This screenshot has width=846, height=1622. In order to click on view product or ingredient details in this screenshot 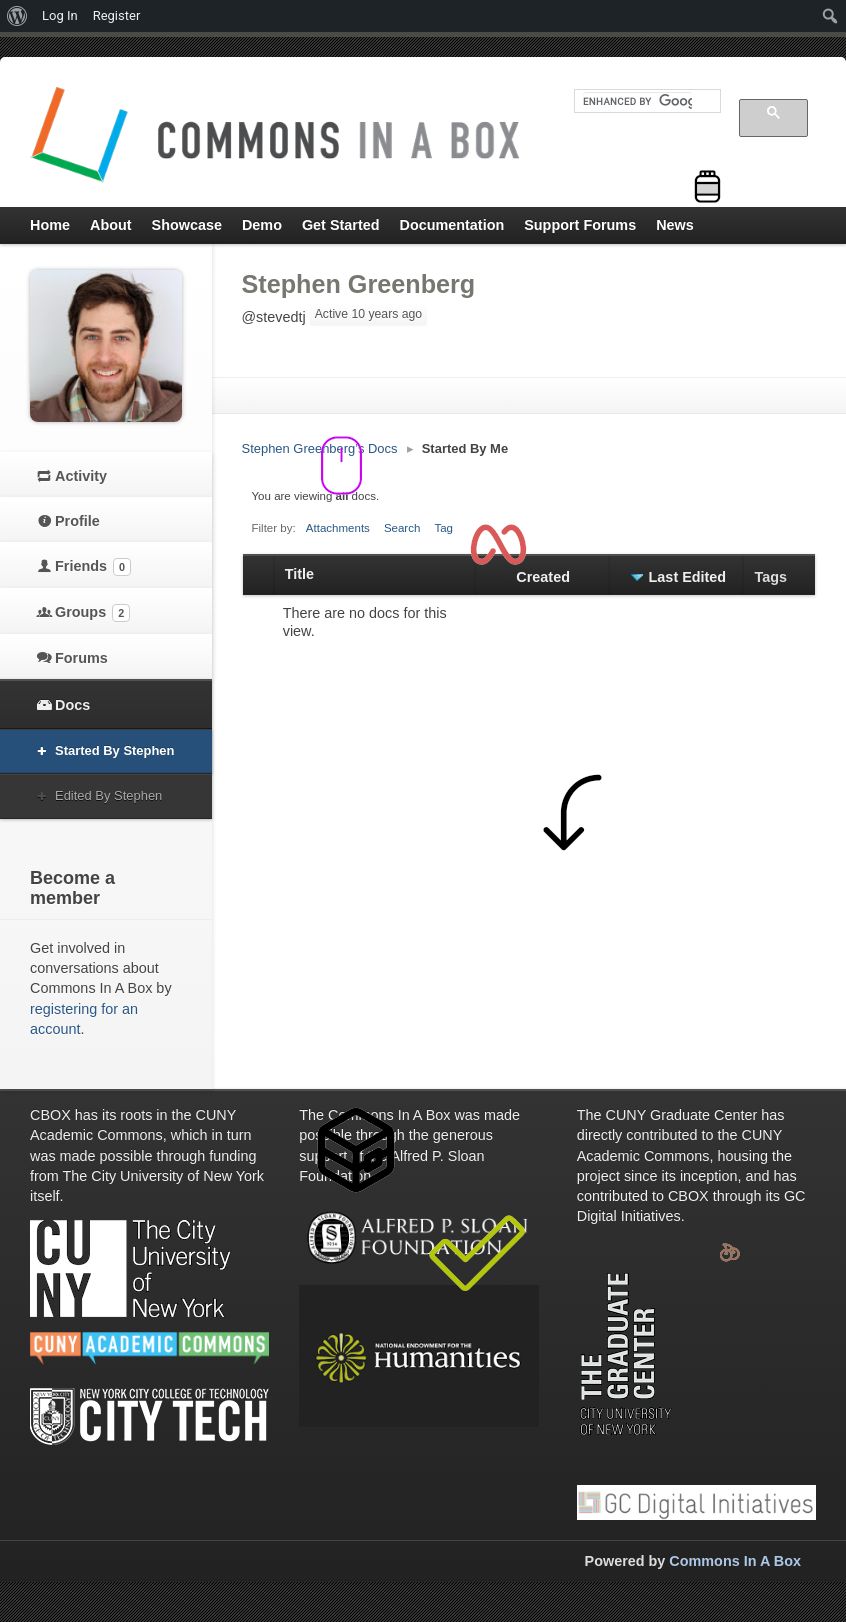, I will do `click(707, 186)`.